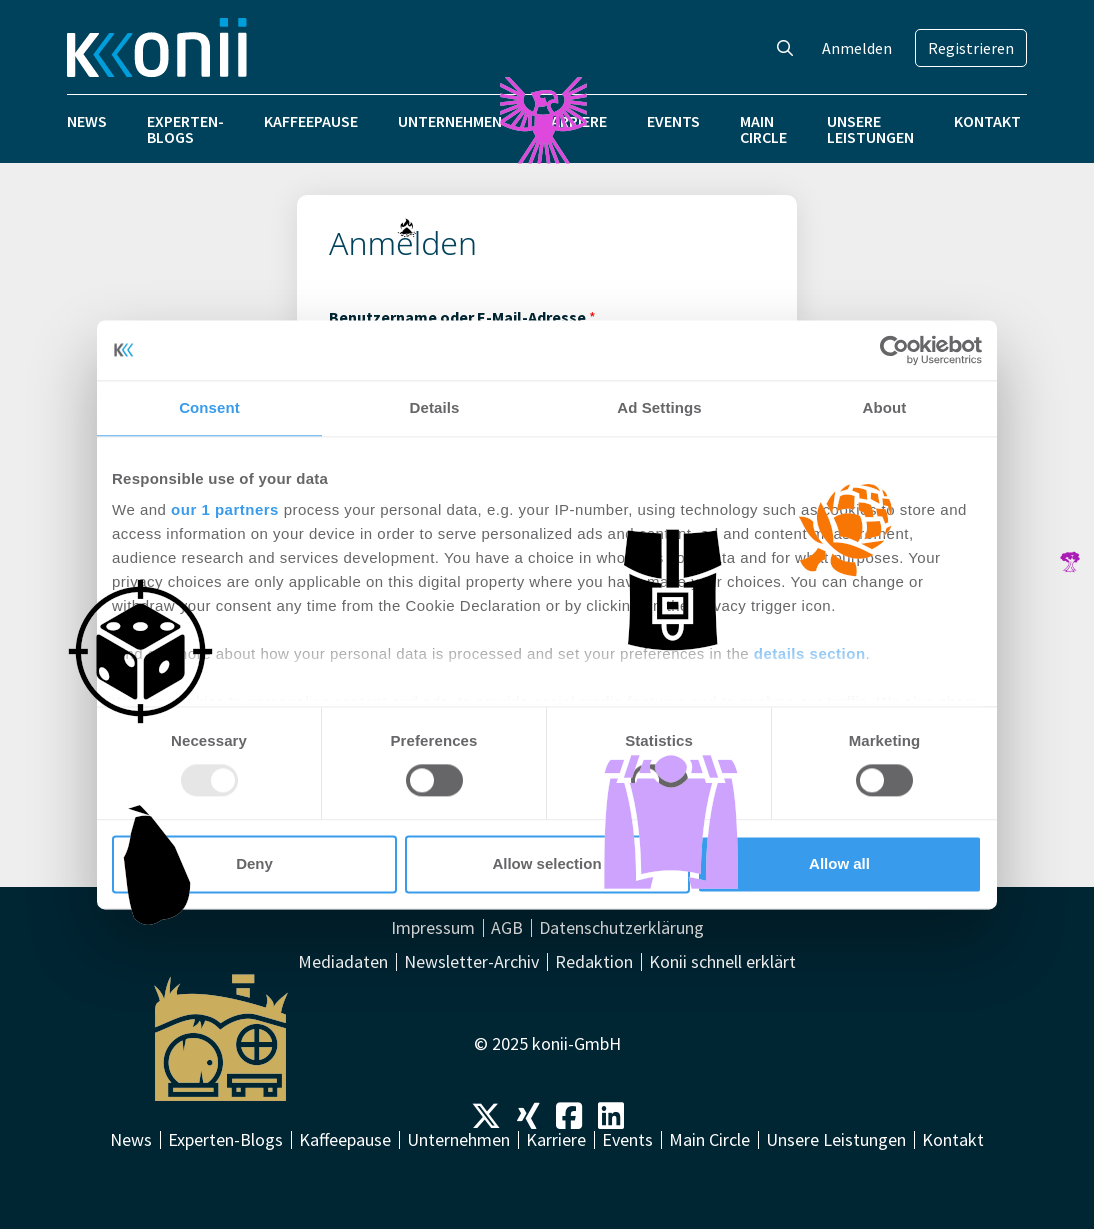  I want to click on indicates spicy or hot food option, so click(407, 228).